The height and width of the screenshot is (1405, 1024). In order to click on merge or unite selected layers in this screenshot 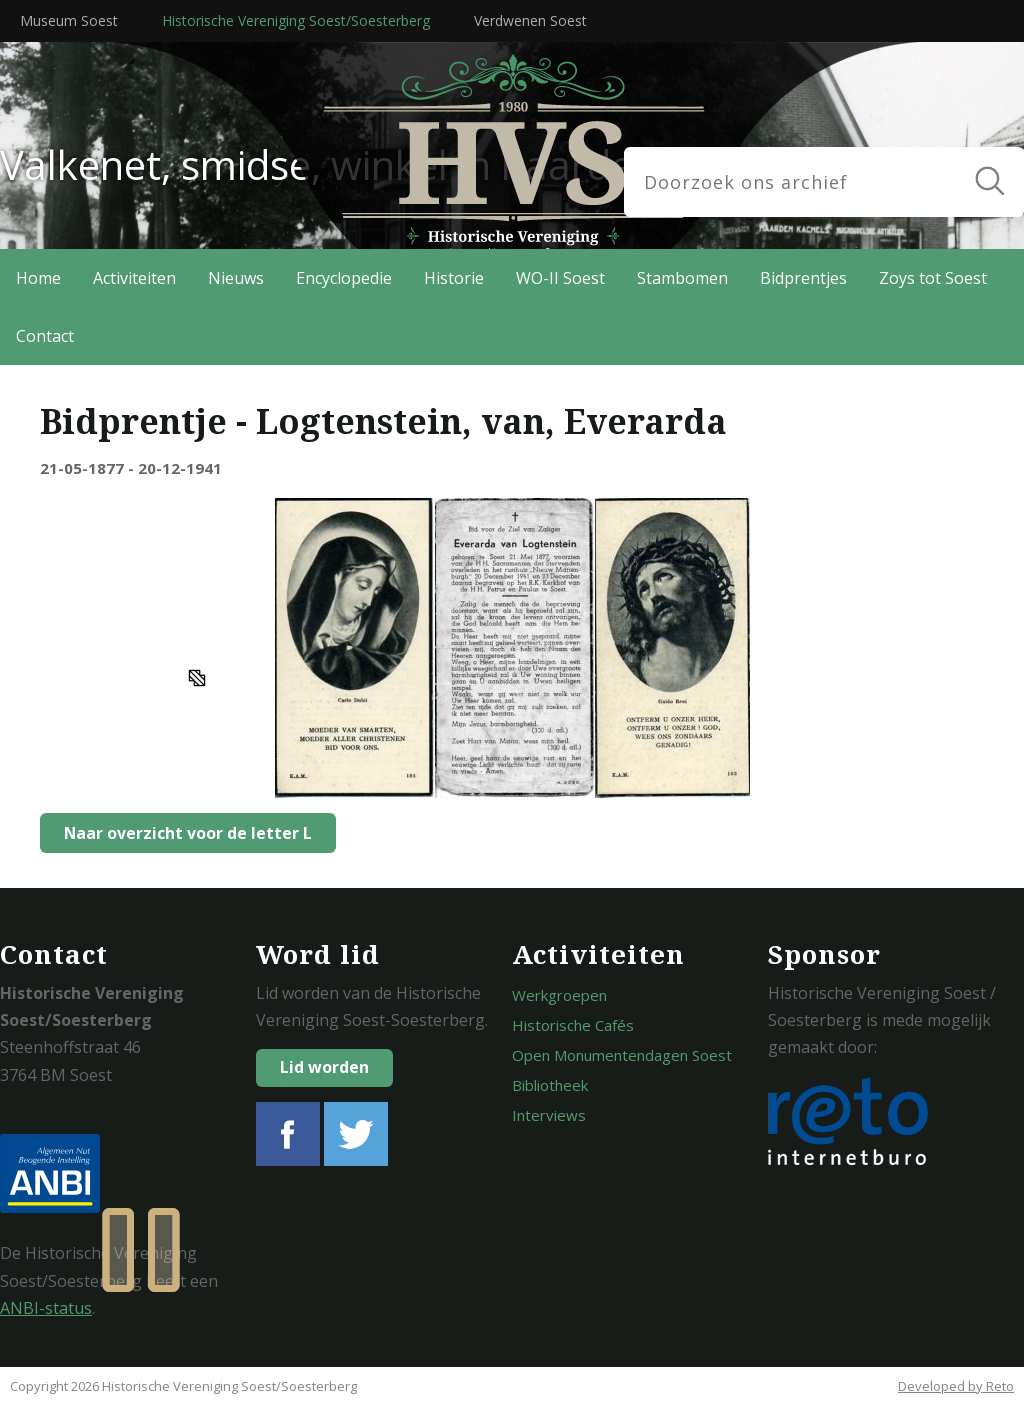, I will do `click(197, 678)`.